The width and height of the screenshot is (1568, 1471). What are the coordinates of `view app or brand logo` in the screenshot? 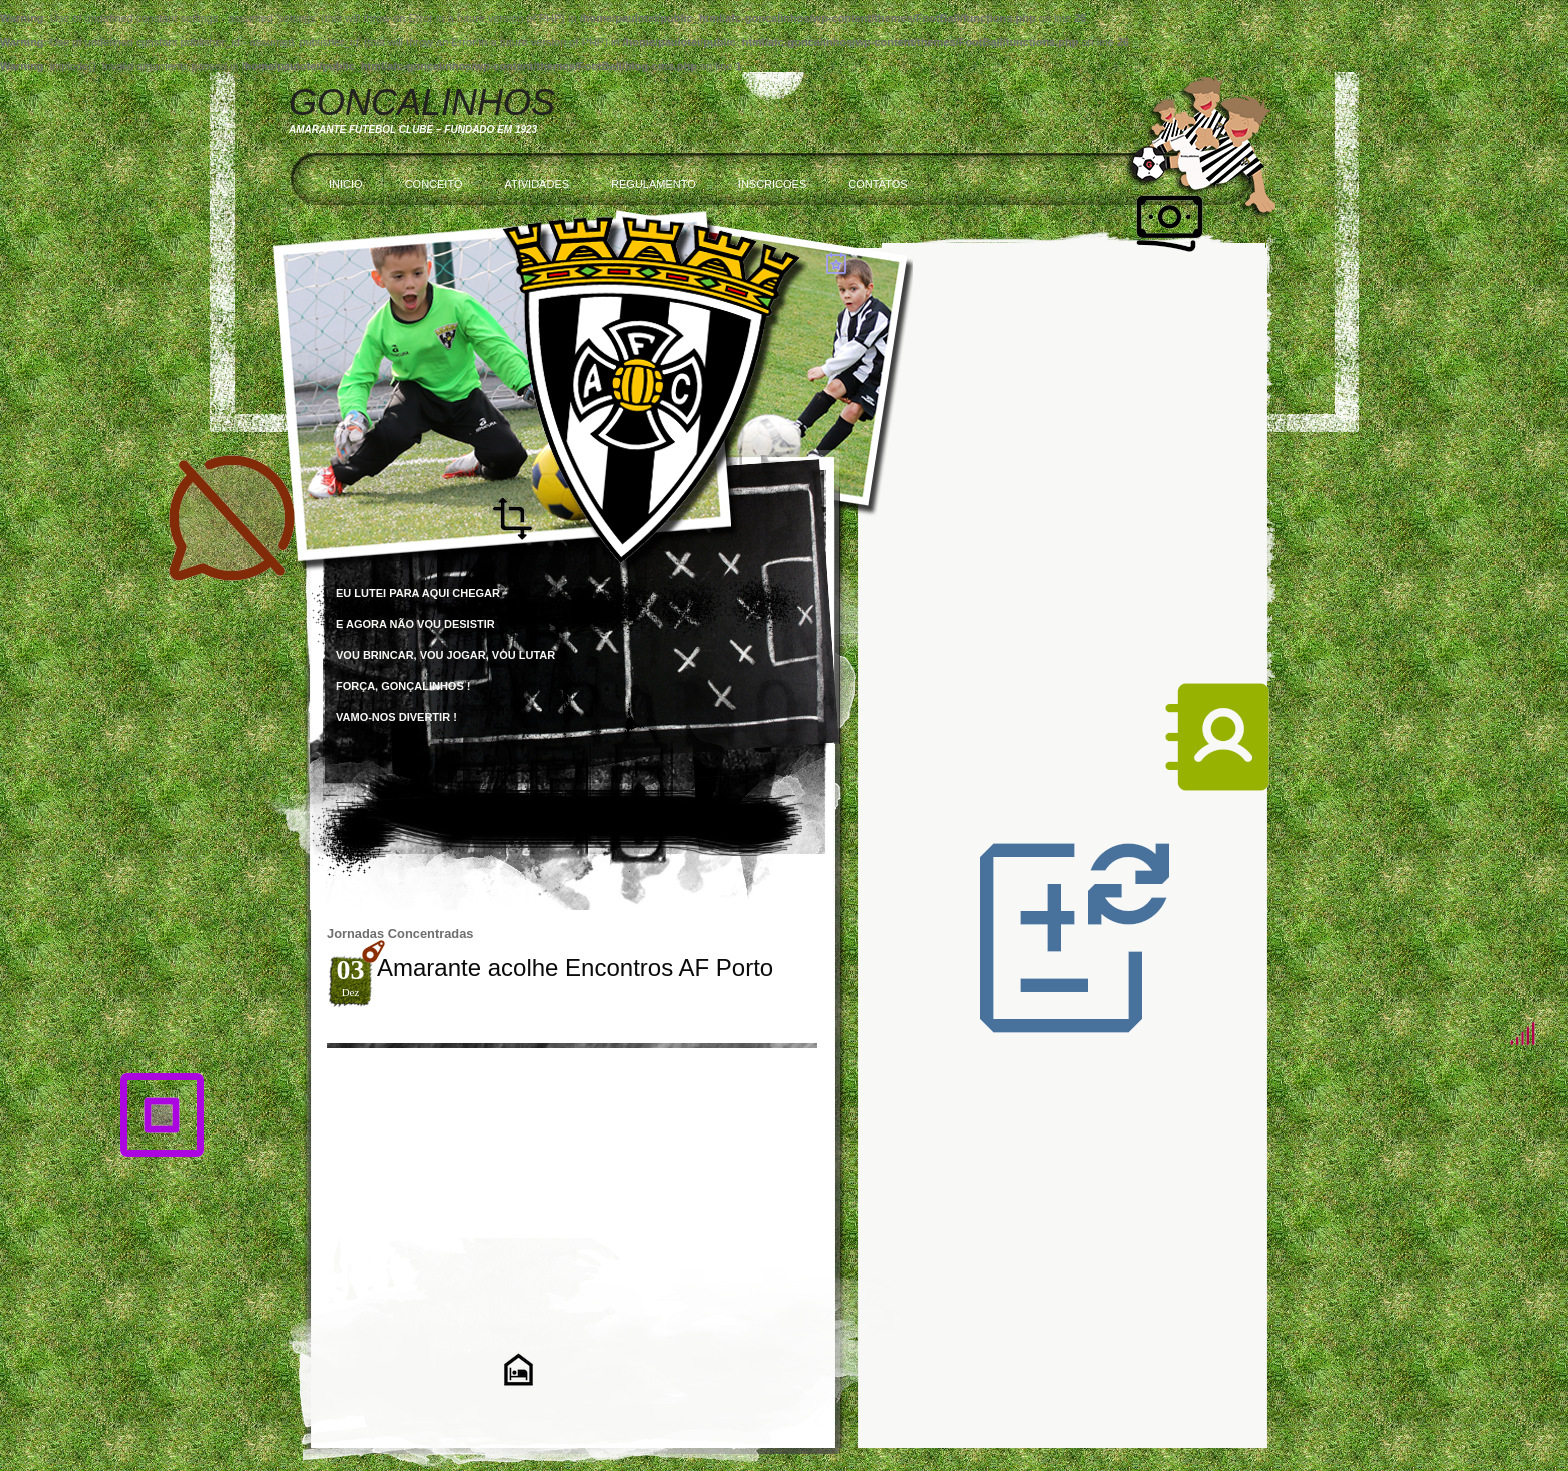 It's located at (162, 1115).